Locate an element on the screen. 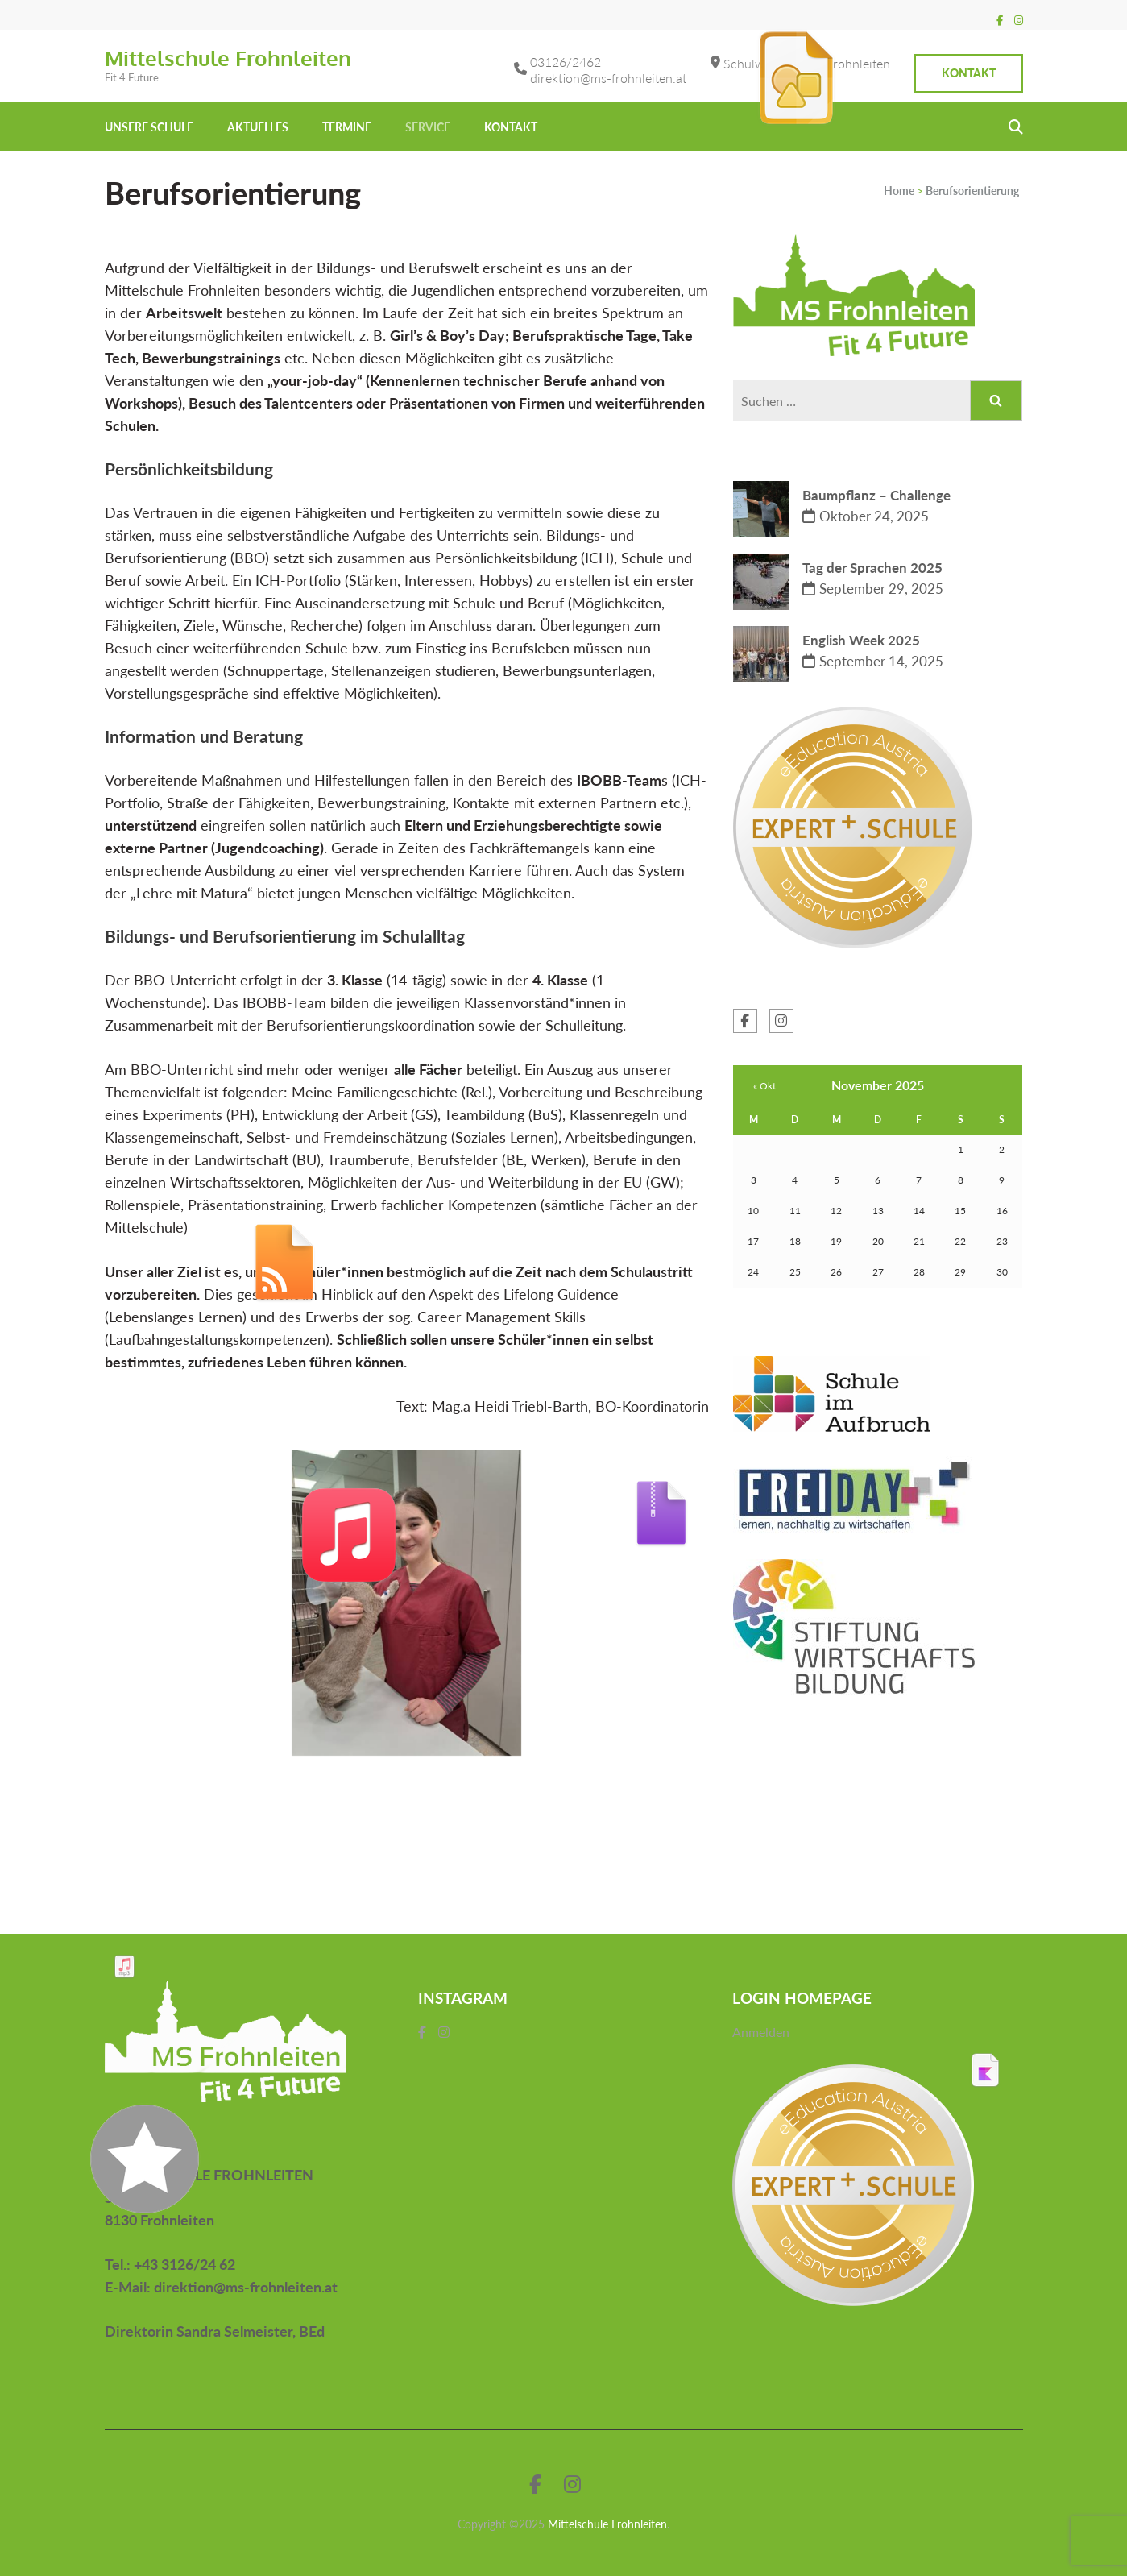 The height and width of the screenshot is (2576, 1127). a bzip-compressed tar archive file is located at coordinates (661, 1514).